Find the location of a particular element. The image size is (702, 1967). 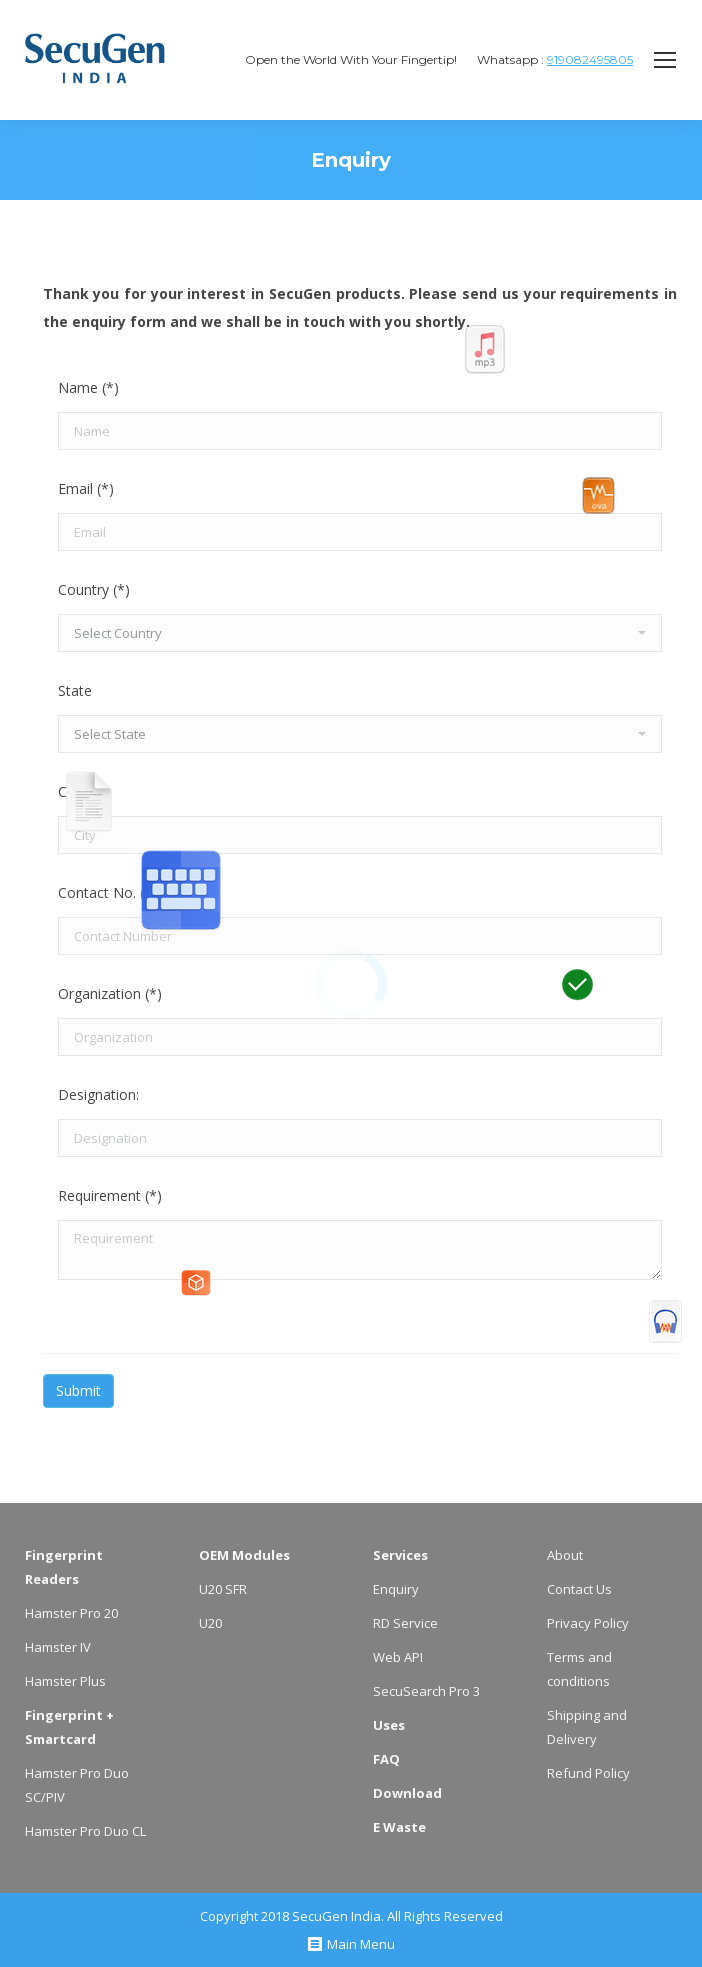

open a 3ds format 3d model file is located at coordinates (196, 1282).